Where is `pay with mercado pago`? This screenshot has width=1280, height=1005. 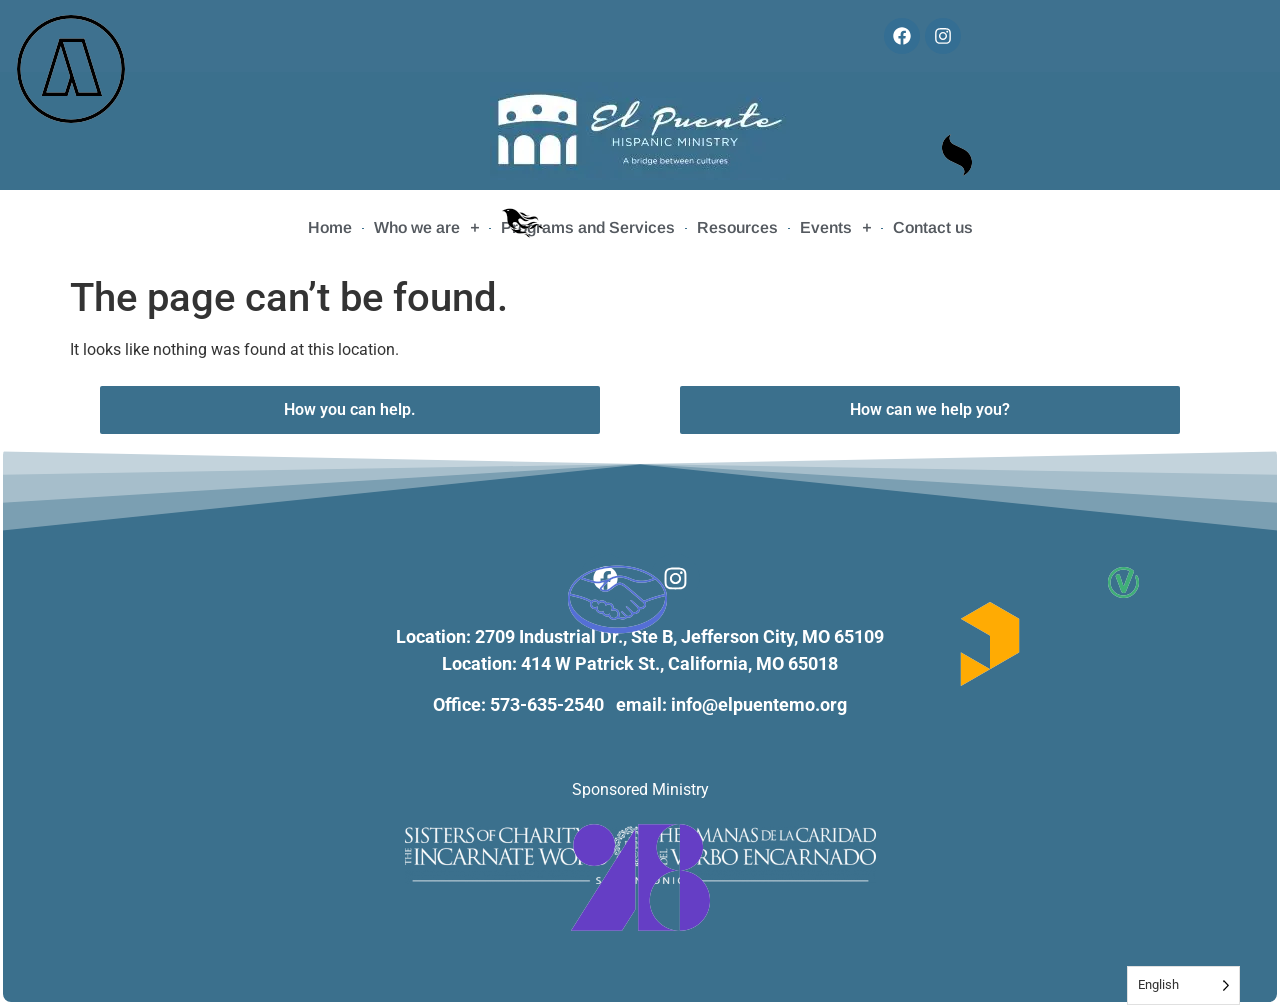 pay with mercado pago is located at coordinates (617, 599).